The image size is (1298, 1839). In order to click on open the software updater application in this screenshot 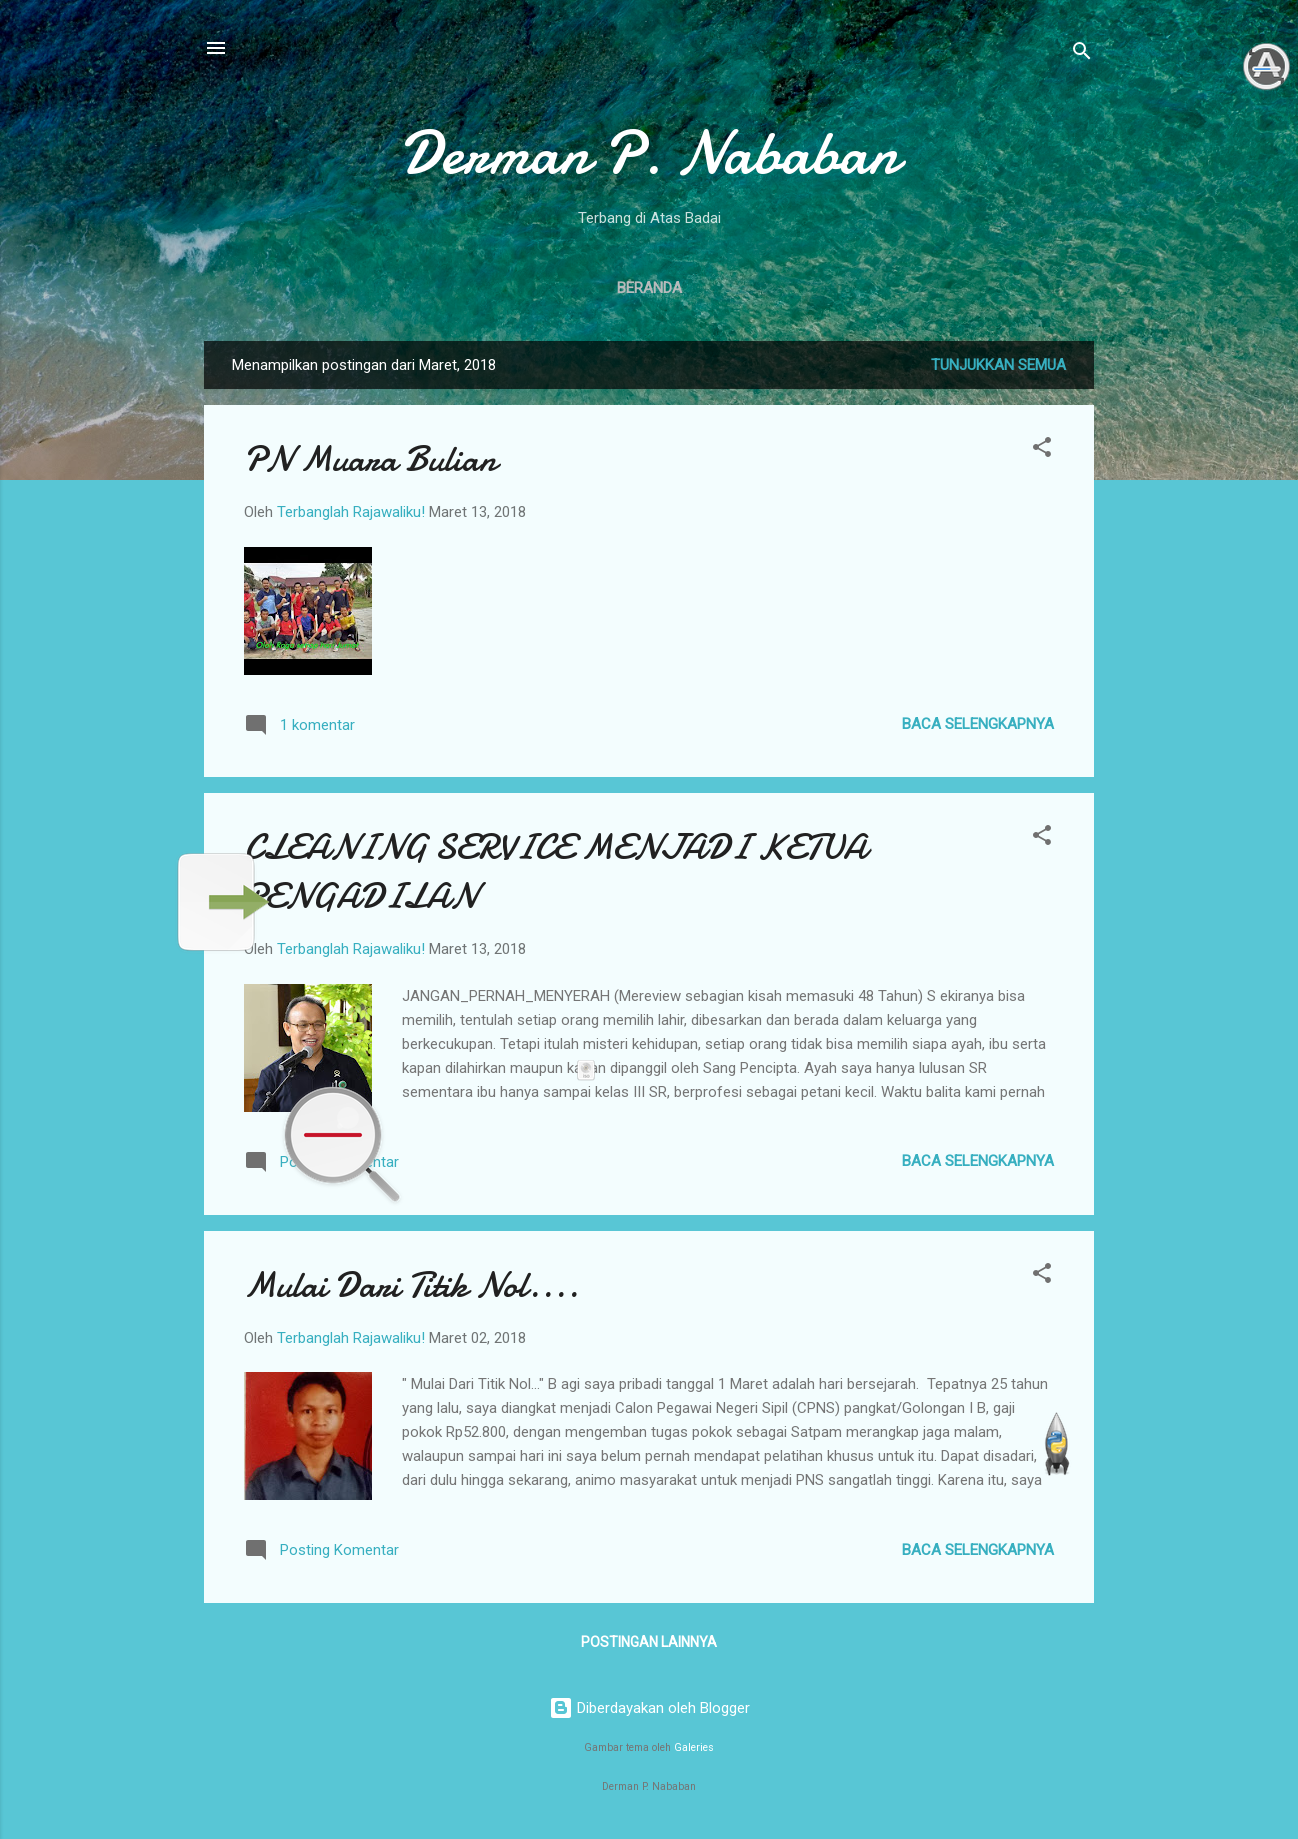, I will do `click(1266, 66)`.